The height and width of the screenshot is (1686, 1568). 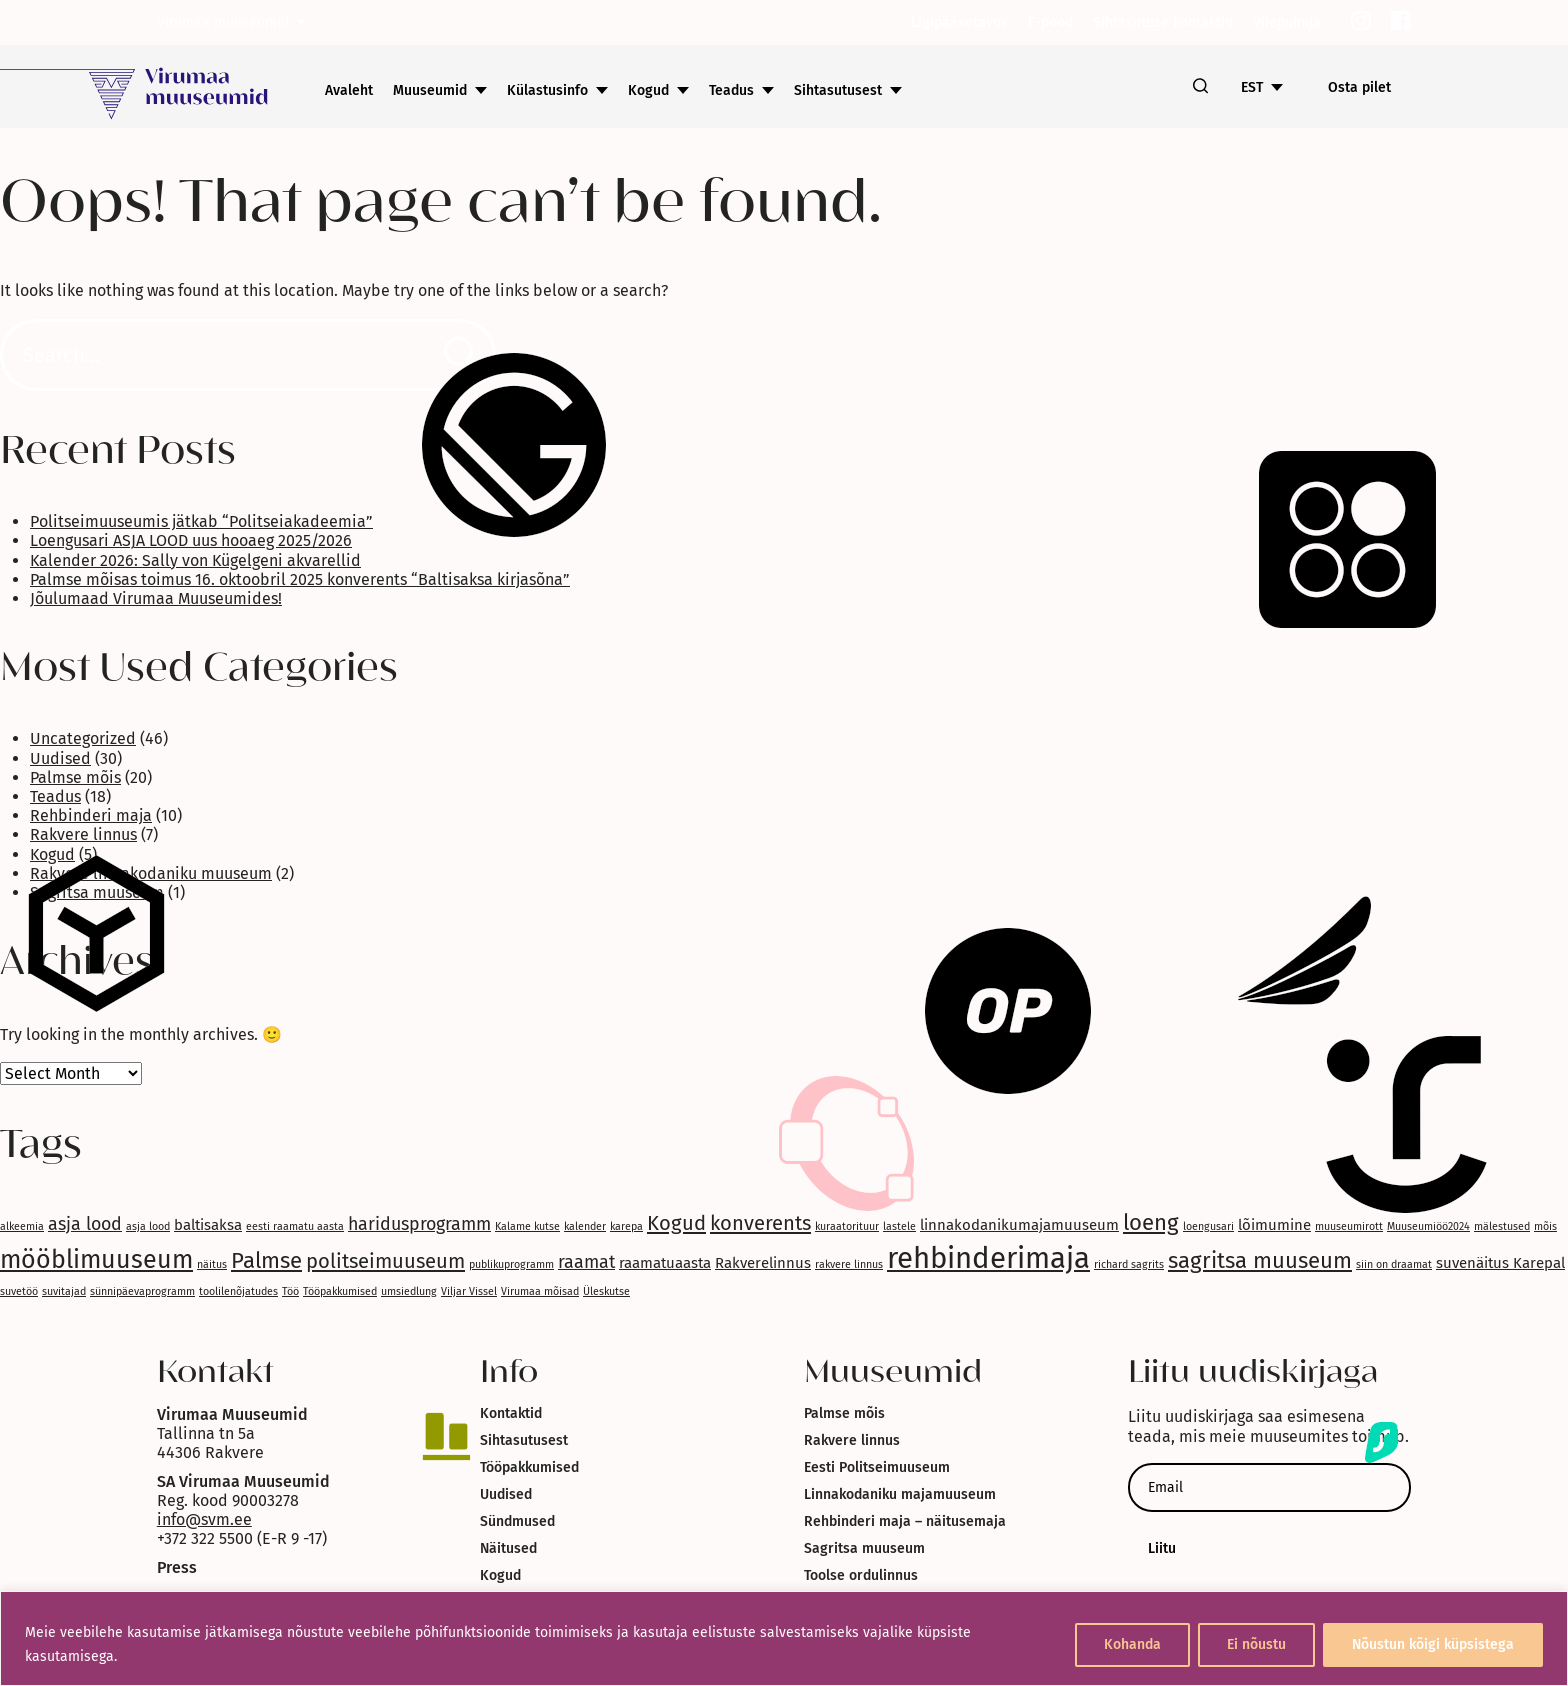 I want to click on open surfshark vpn app, so click(x=1381, y=1442).